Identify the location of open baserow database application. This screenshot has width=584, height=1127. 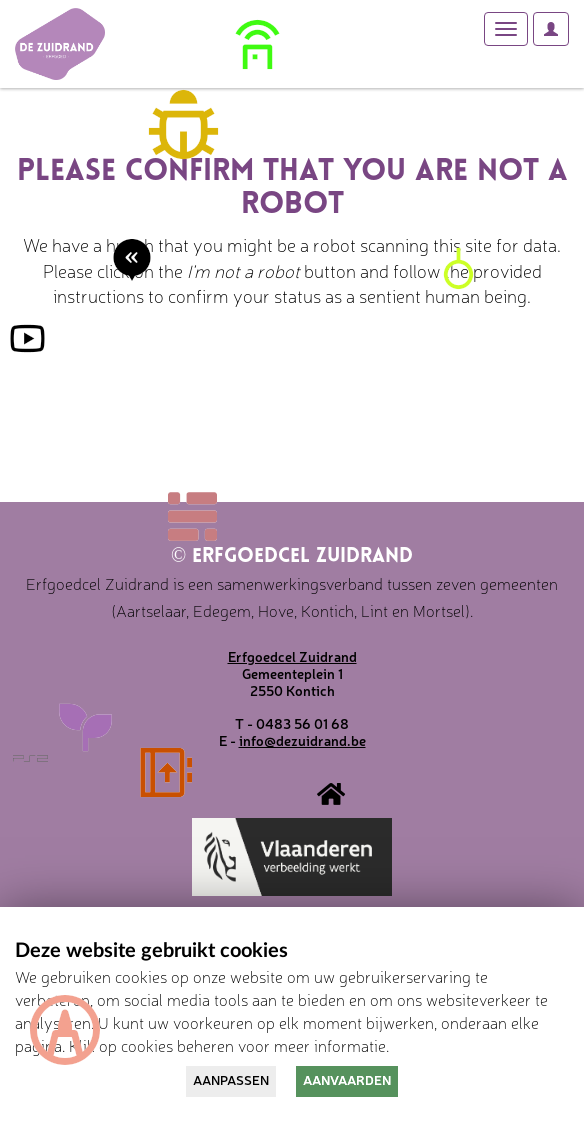
(192, 516).